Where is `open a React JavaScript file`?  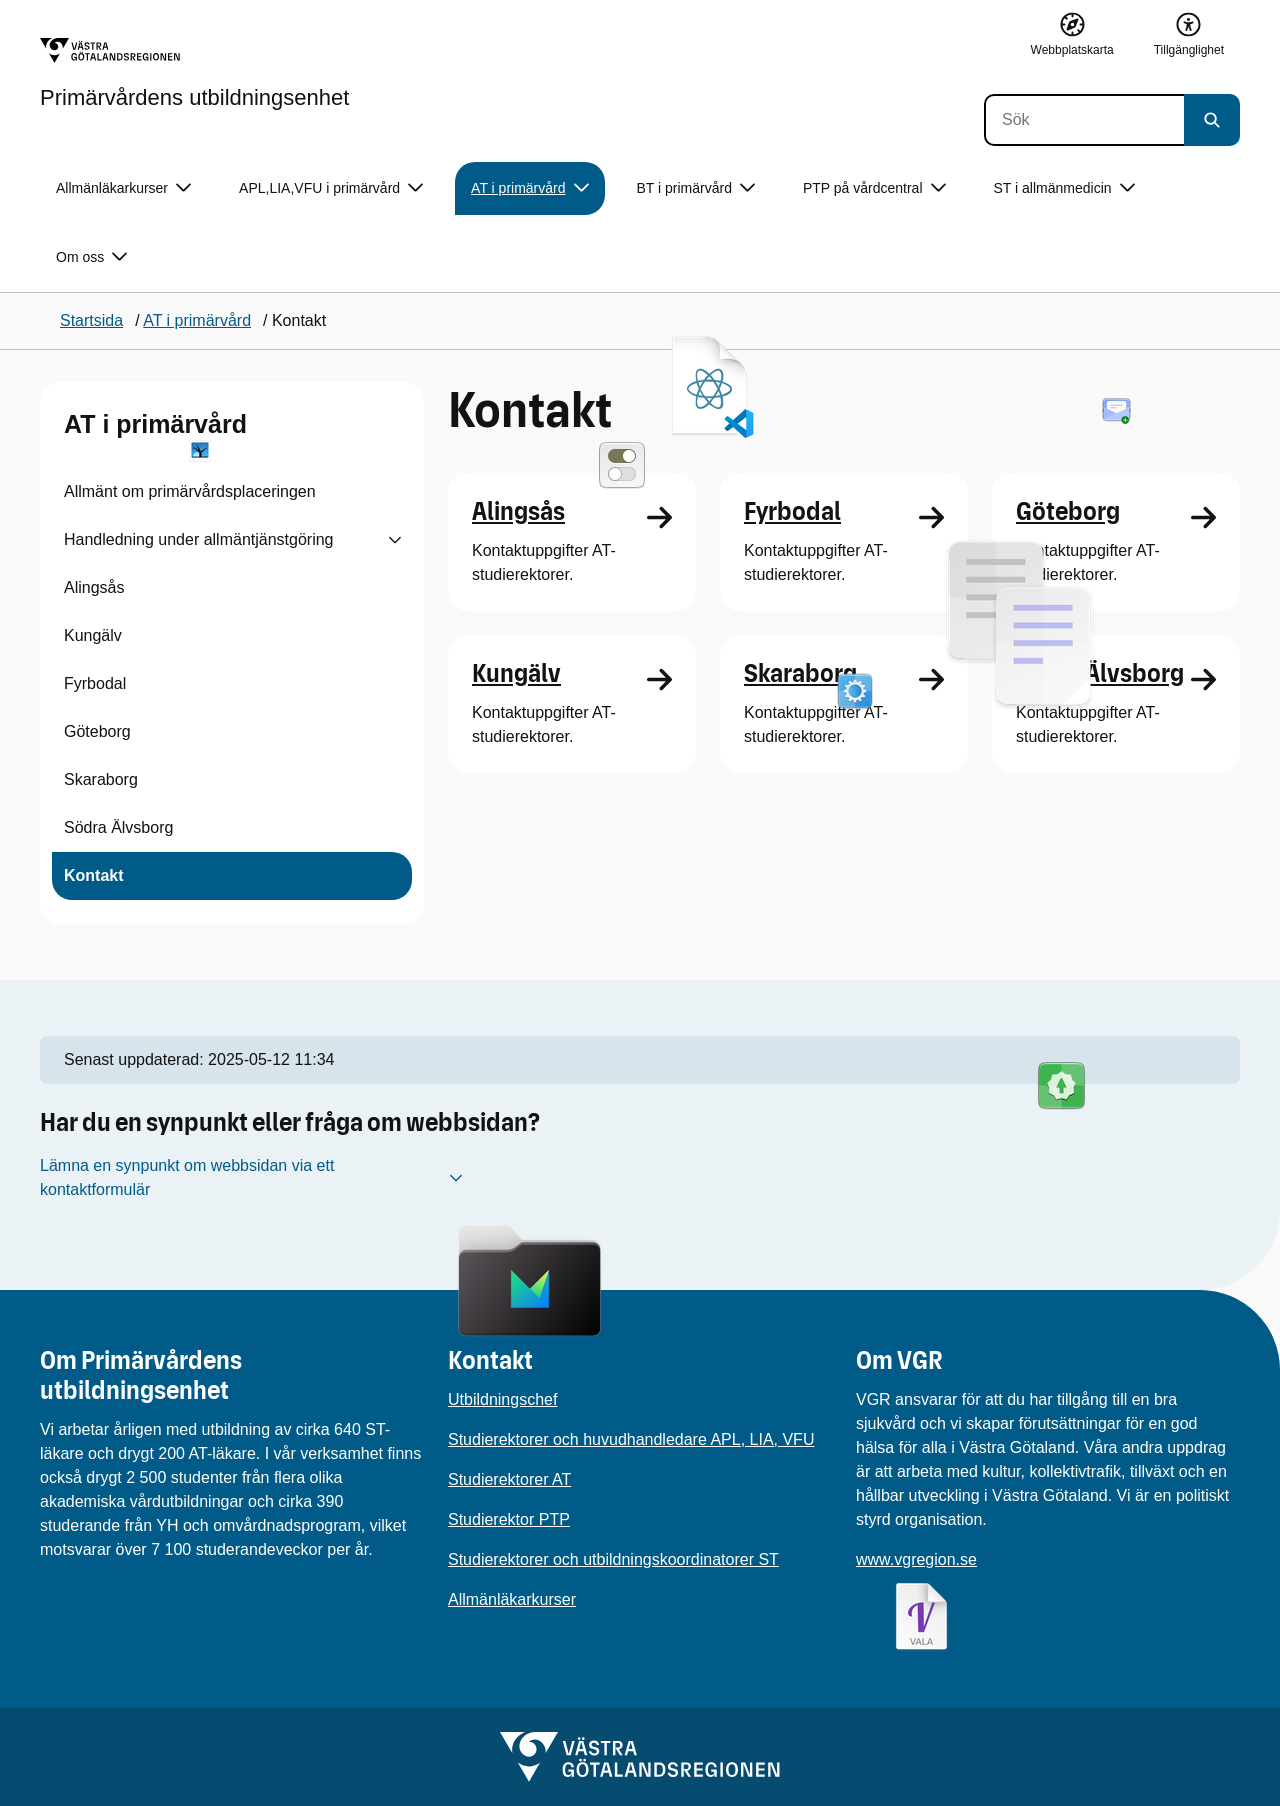
open a React JavaScript file is located at coordinates (709, 387).